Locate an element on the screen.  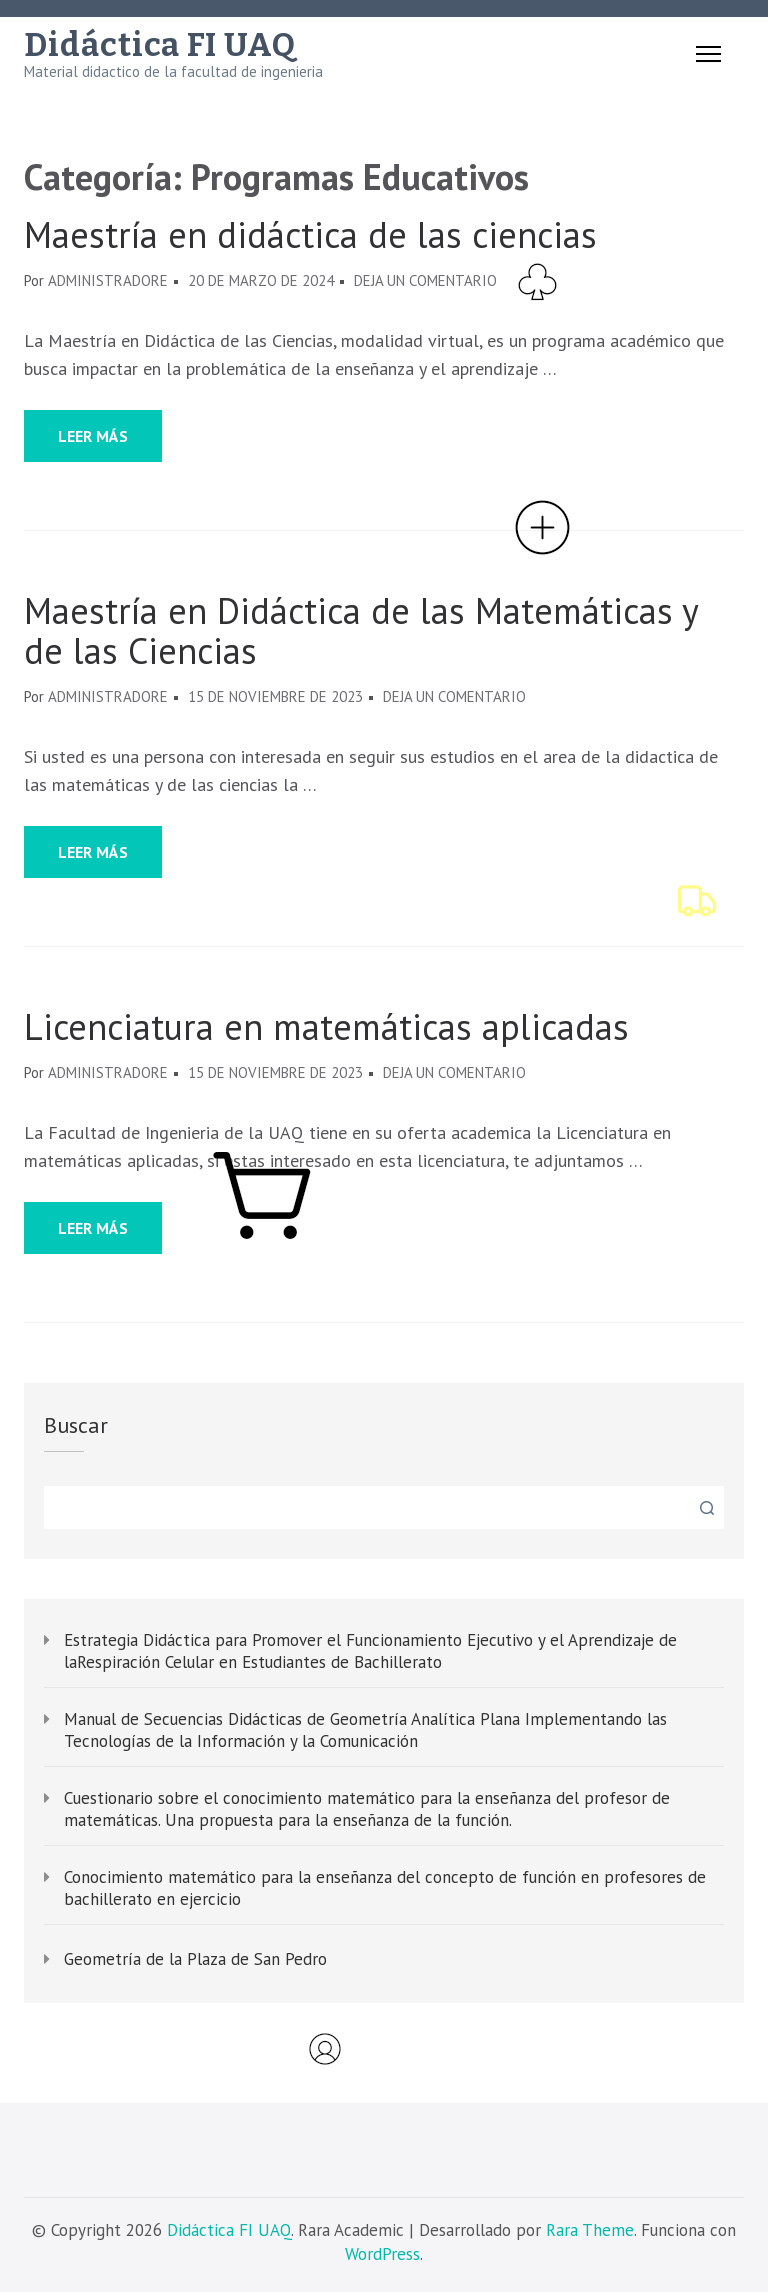
track your delivery or shipment is located at coordinates (697, 901).